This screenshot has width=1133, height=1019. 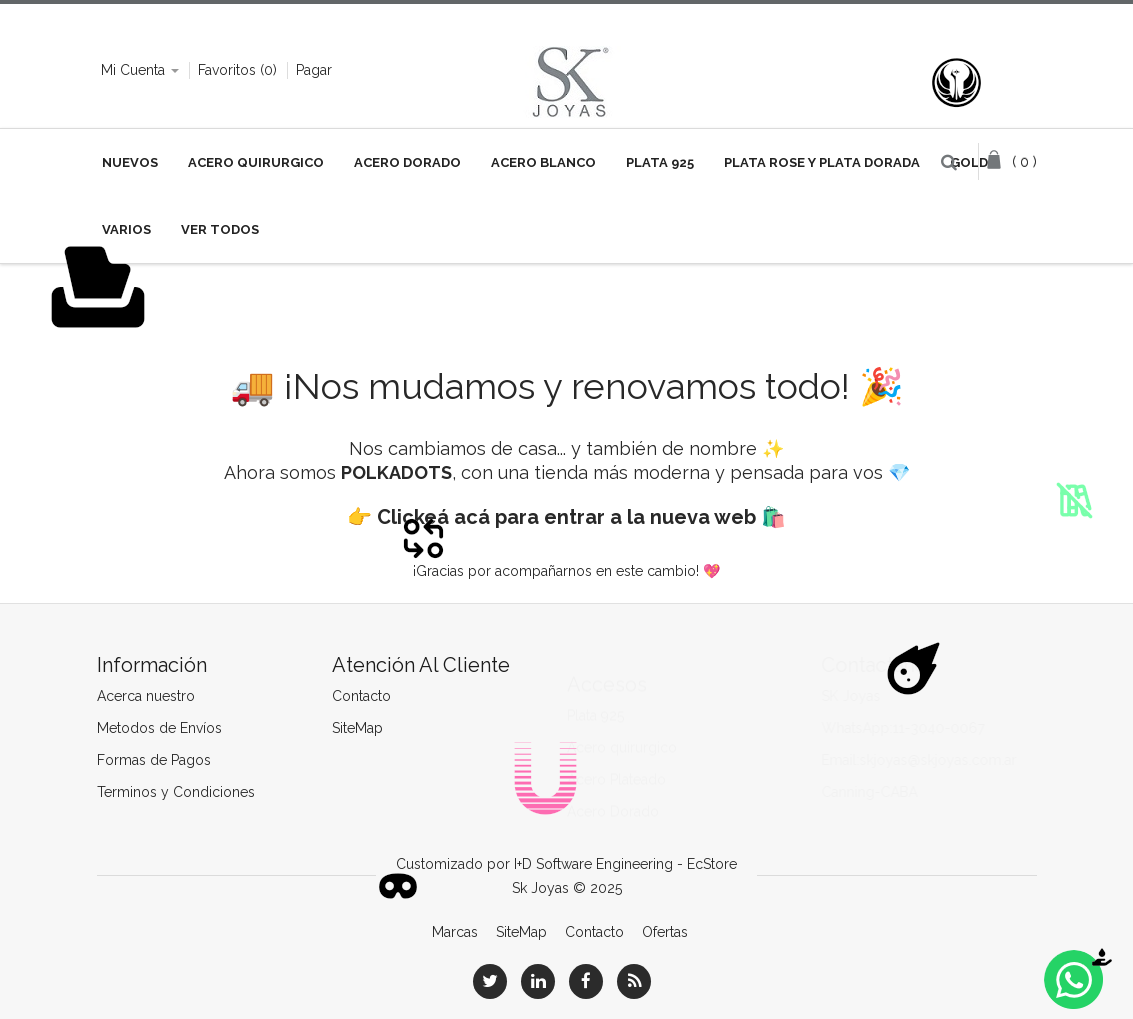 I want to click on access tissue box or hygiene supplies, so click(x=98, y=287).